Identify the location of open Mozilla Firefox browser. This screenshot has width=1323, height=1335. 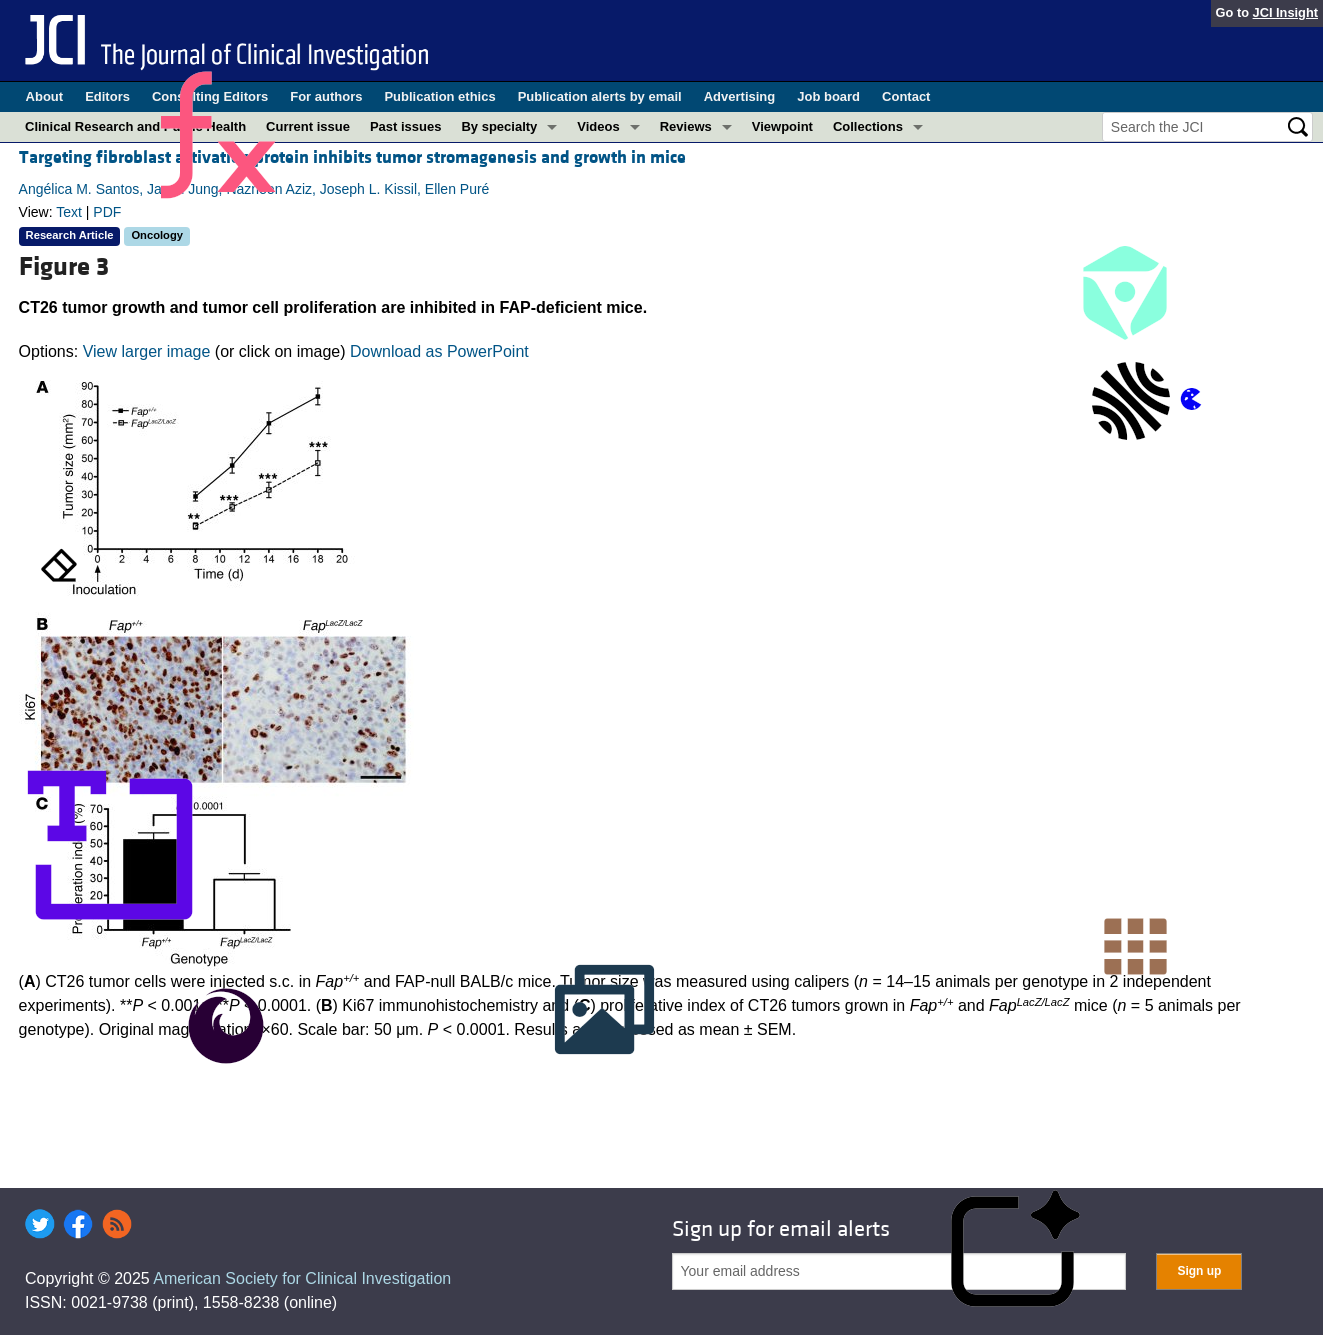
(226, 1026).